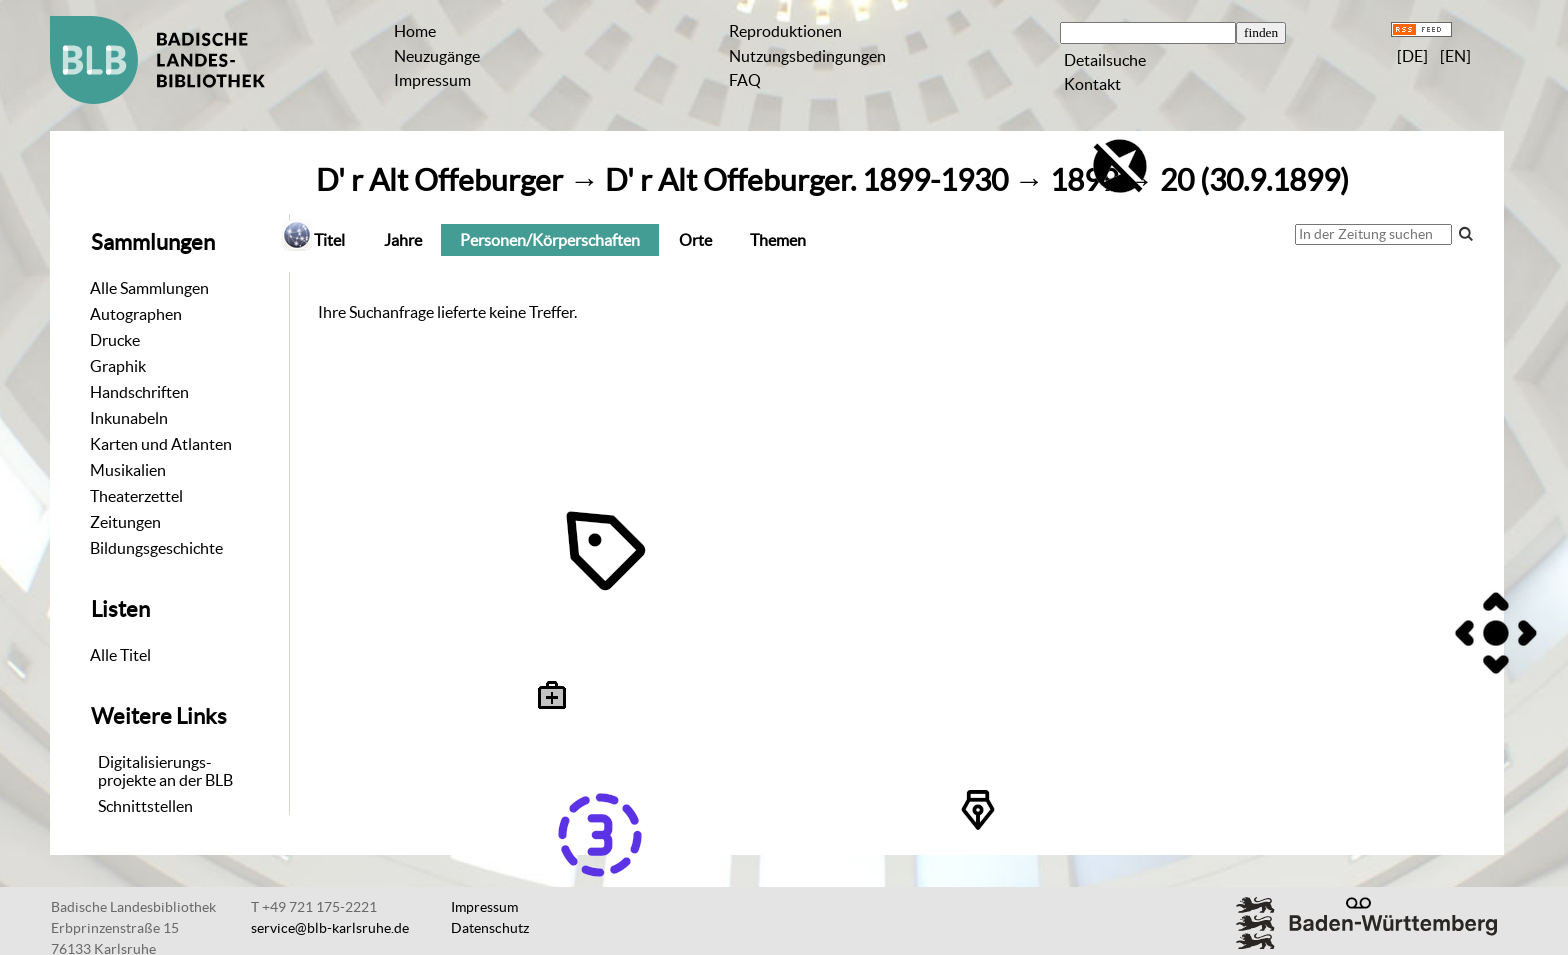 This screenshot has height=955, width=1568. Describe the element at coordinates (978, 809) in the screenshot. I see `access drawing or illustration tools` at that location.